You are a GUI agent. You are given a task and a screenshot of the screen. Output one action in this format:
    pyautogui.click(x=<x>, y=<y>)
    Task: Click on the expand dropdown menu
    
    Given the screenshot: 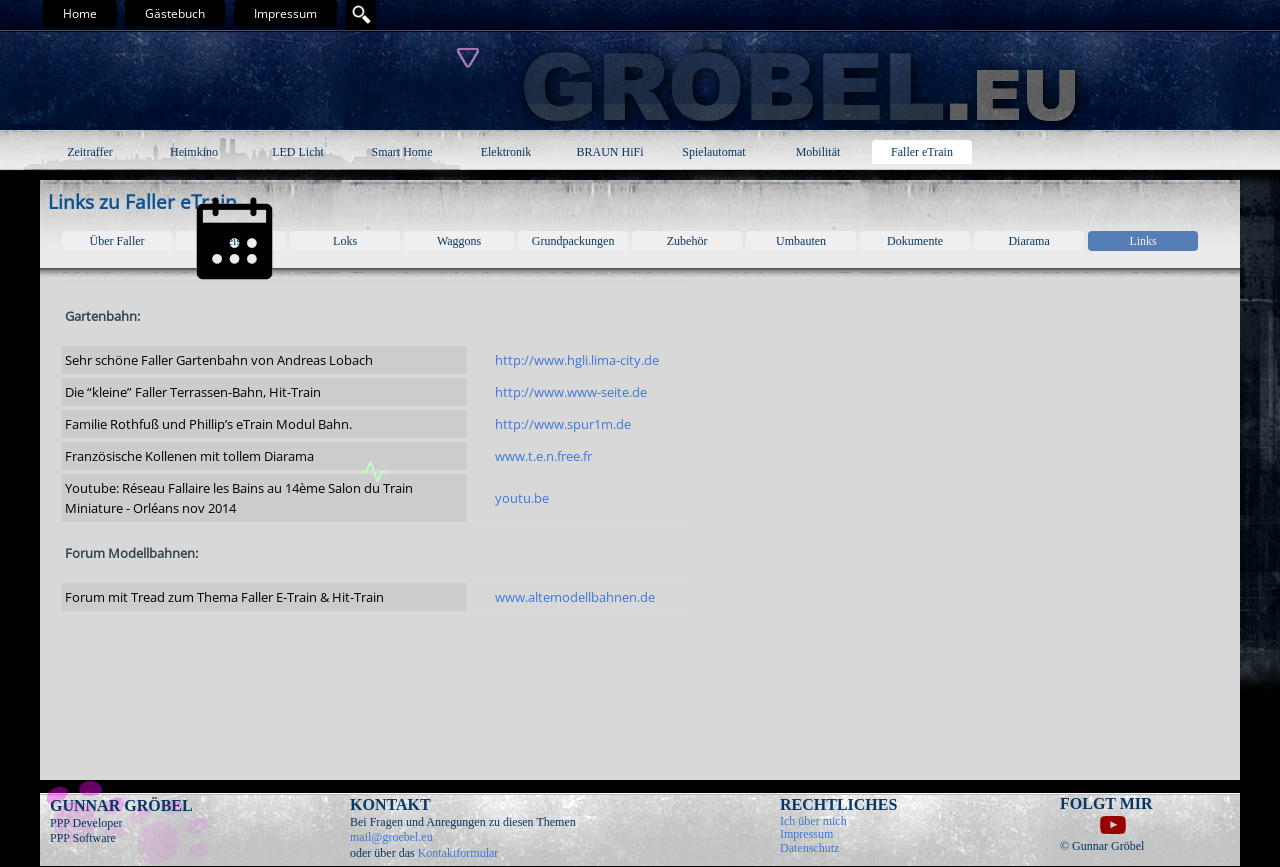 What is the action you would take?
    pyautogui.click(x=468, y=57)
    